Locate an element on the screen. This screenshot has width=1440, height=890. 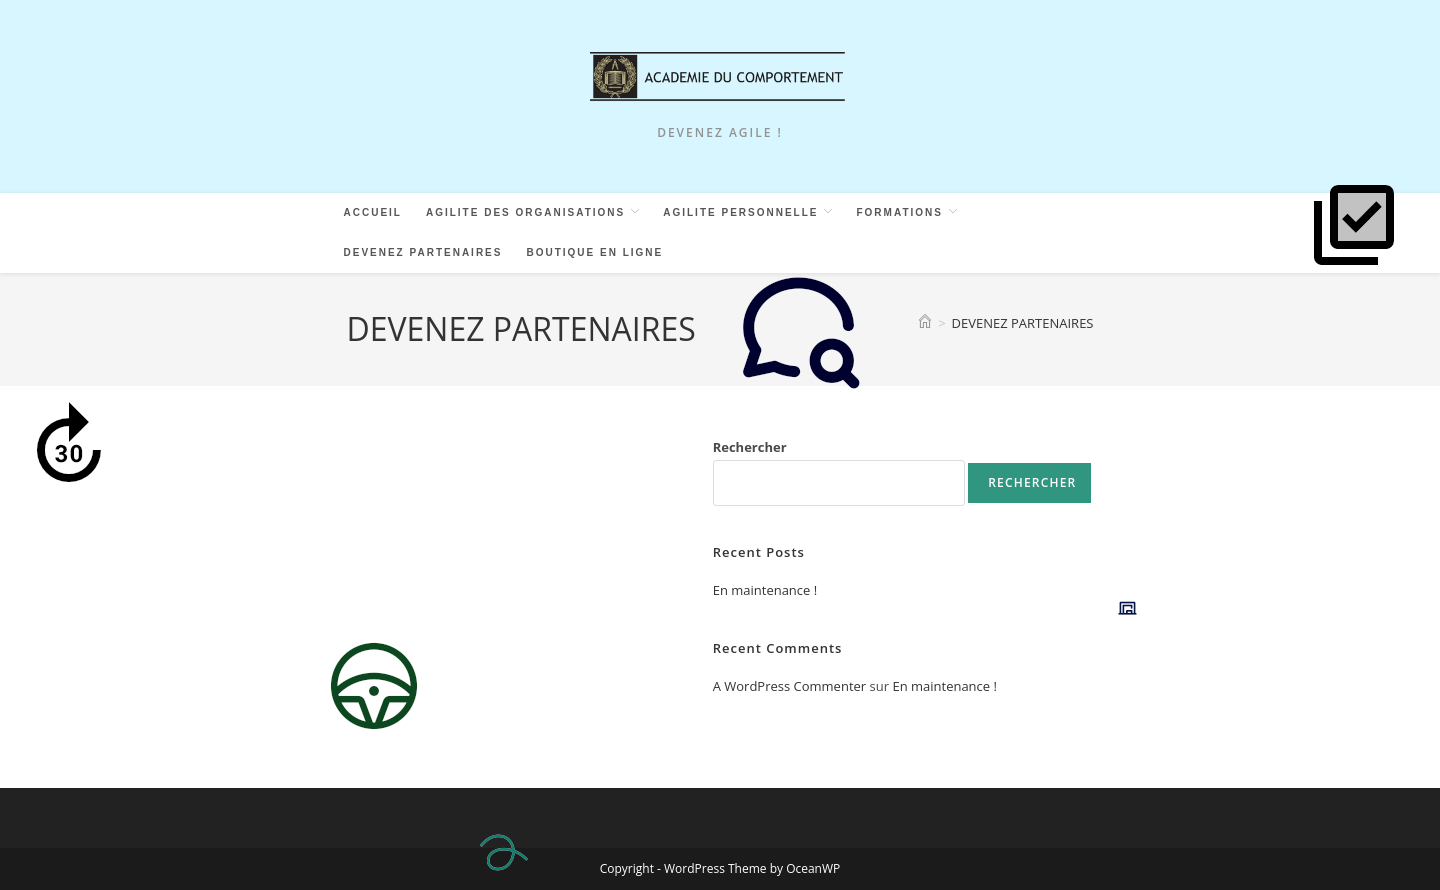
skip forward 30 seconds in media playback is located at coordinates (69, 446).